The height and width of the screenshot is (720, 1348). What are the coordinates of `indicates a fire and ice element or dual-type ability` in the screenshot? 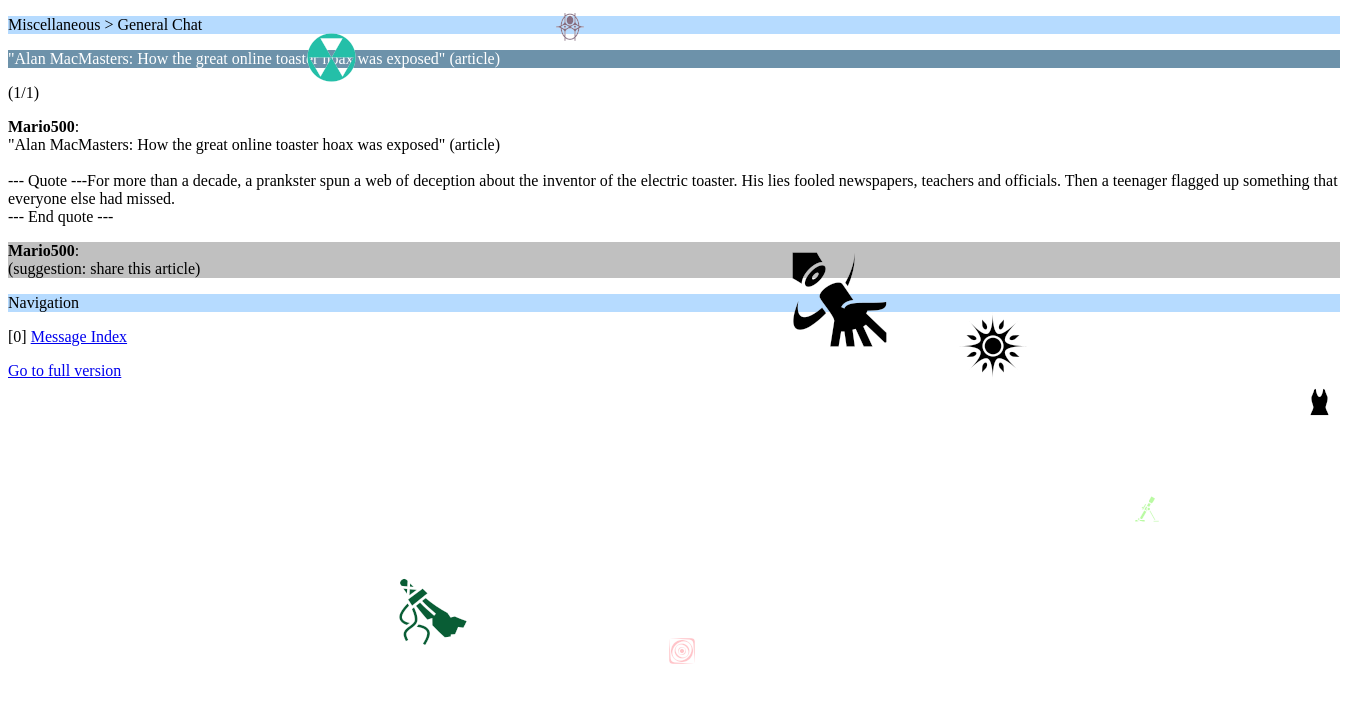 It's located at (993, 346).